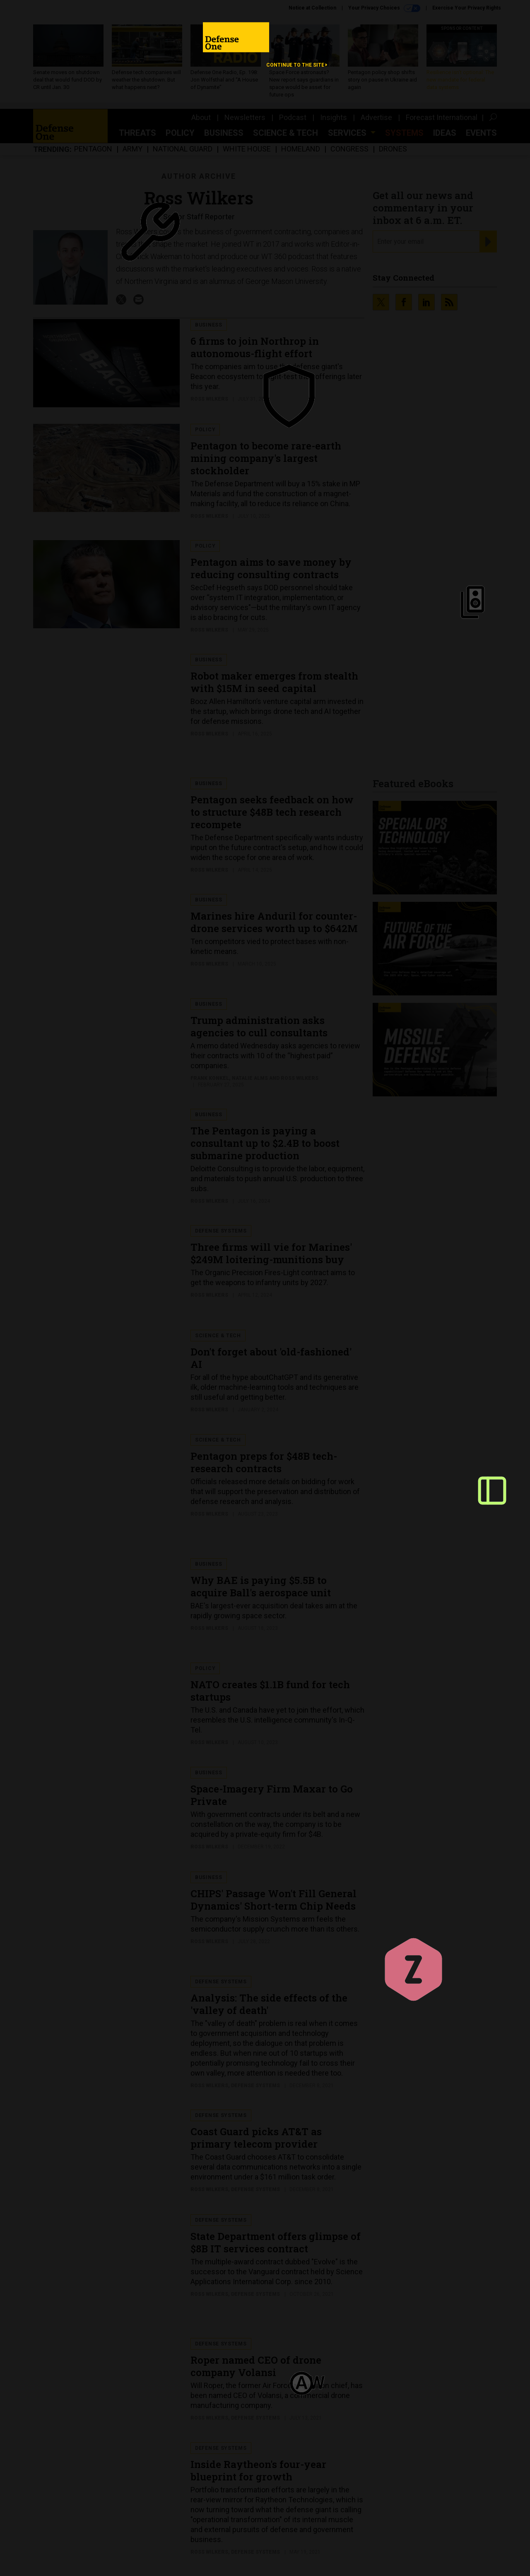 The image size is (530, 2576). What do you see at coordinates (289, 396) in the screenshot?
I see `access security settings` at bounding box center [289, 396].